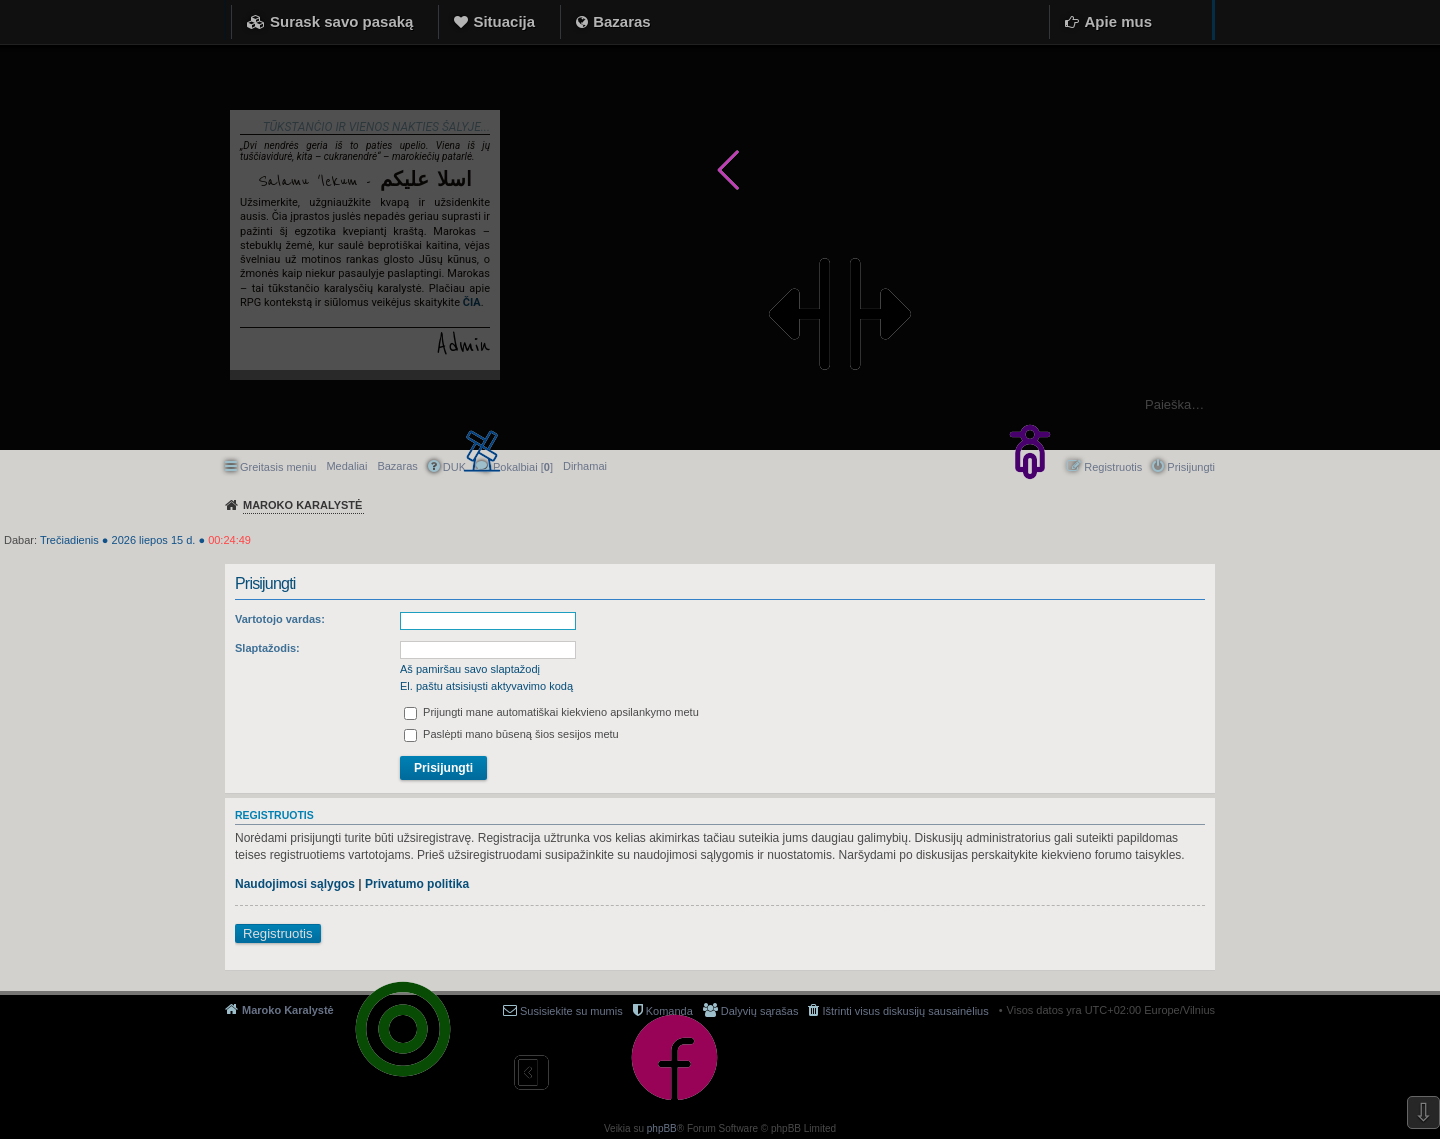  I want to click on indicates renewable or wind energy options, so click(482, 452).